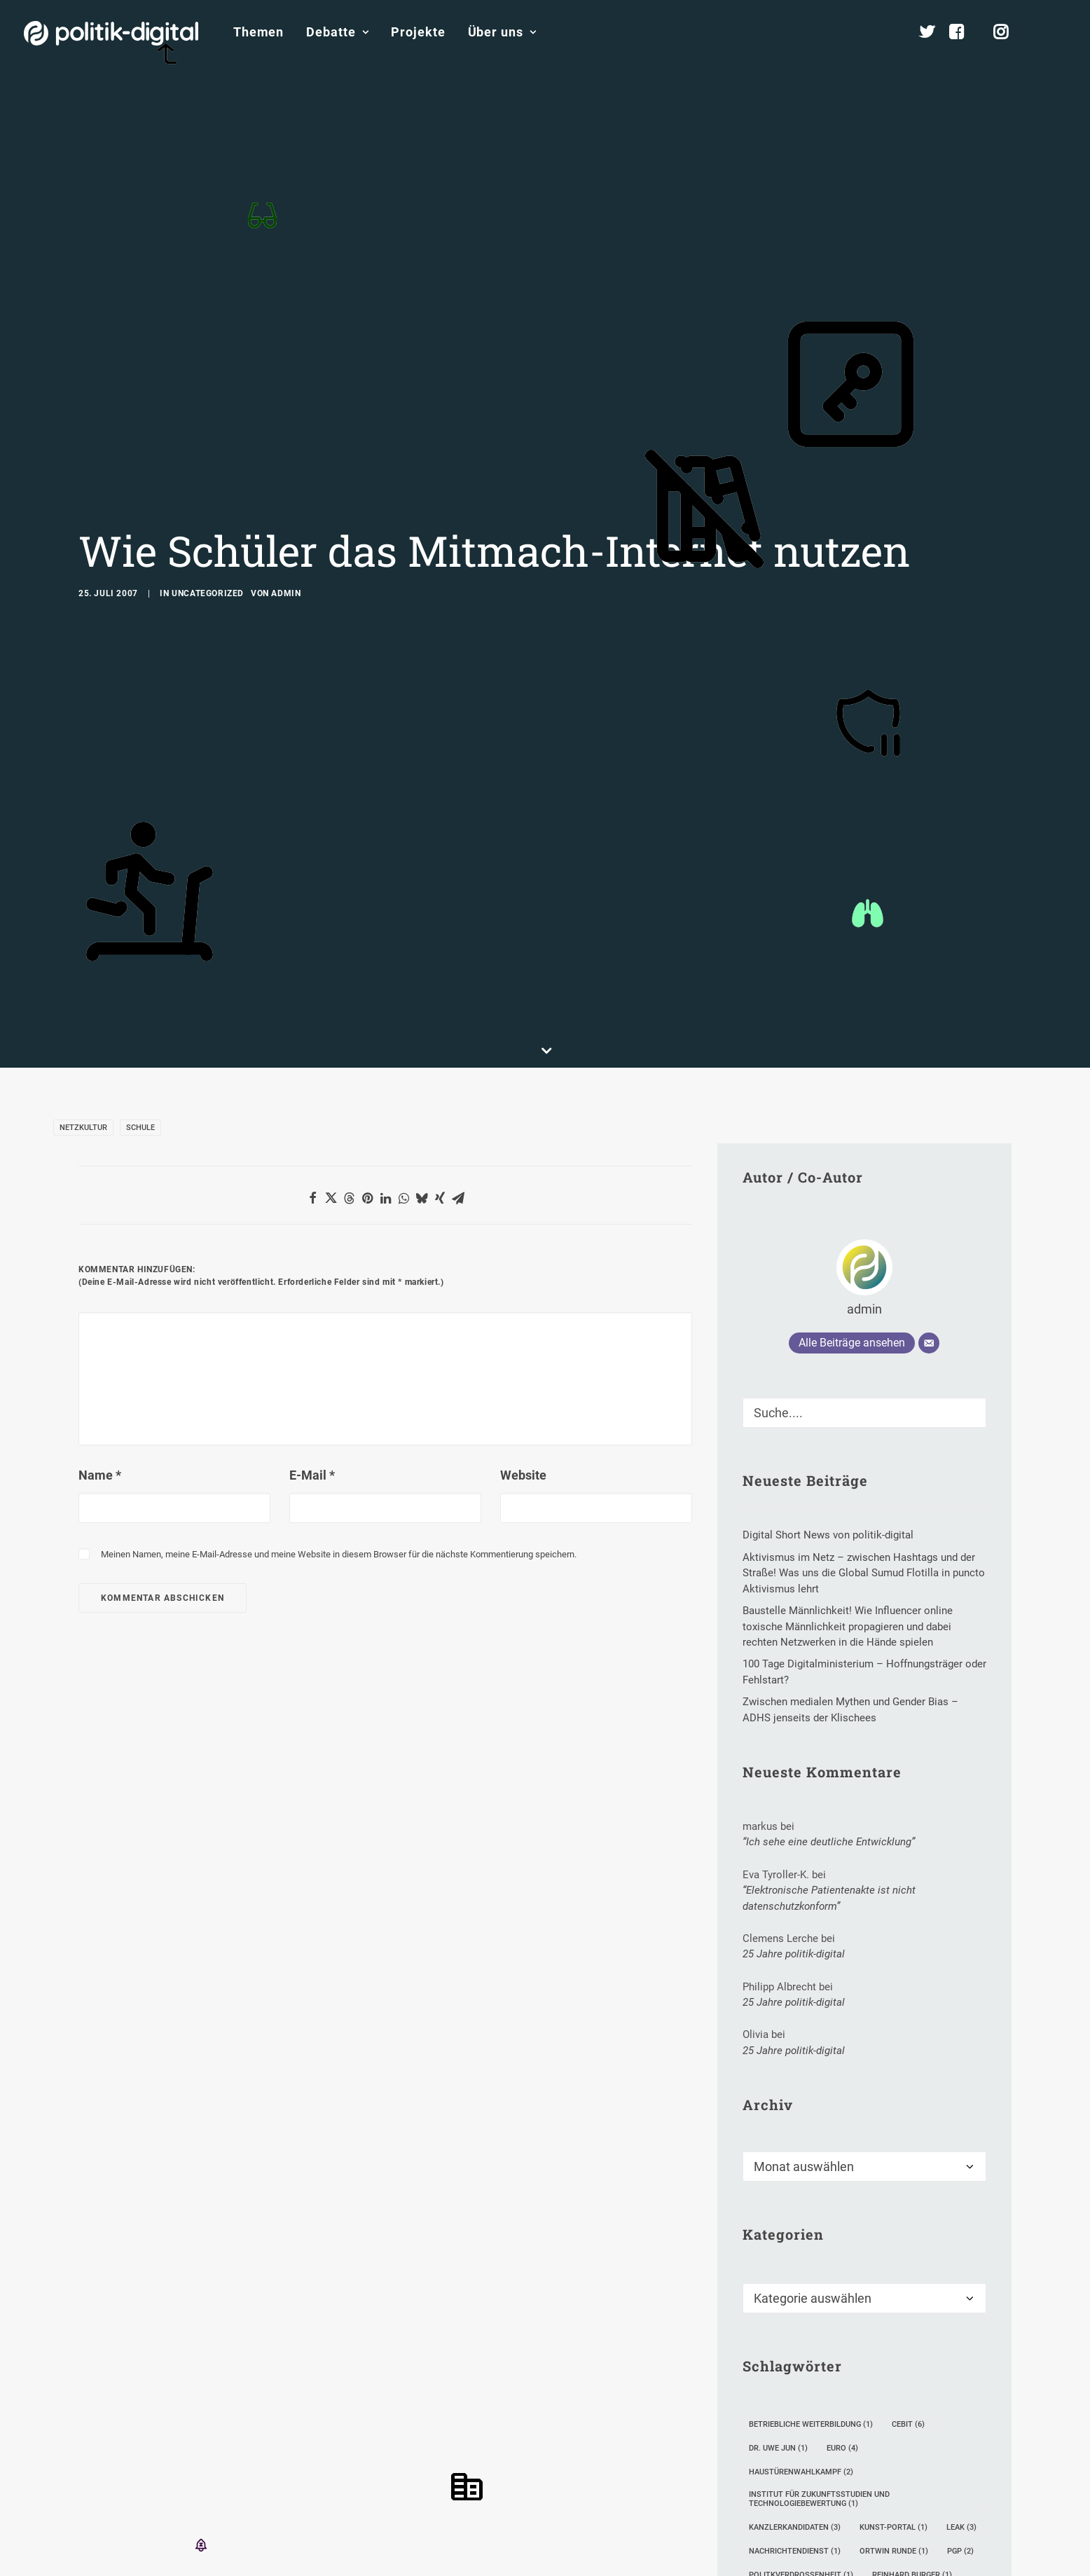  What do you see at coordinates (850, 384) in the screenshot?
I see `access security or authentication settings` at bounding box center [850, 384].